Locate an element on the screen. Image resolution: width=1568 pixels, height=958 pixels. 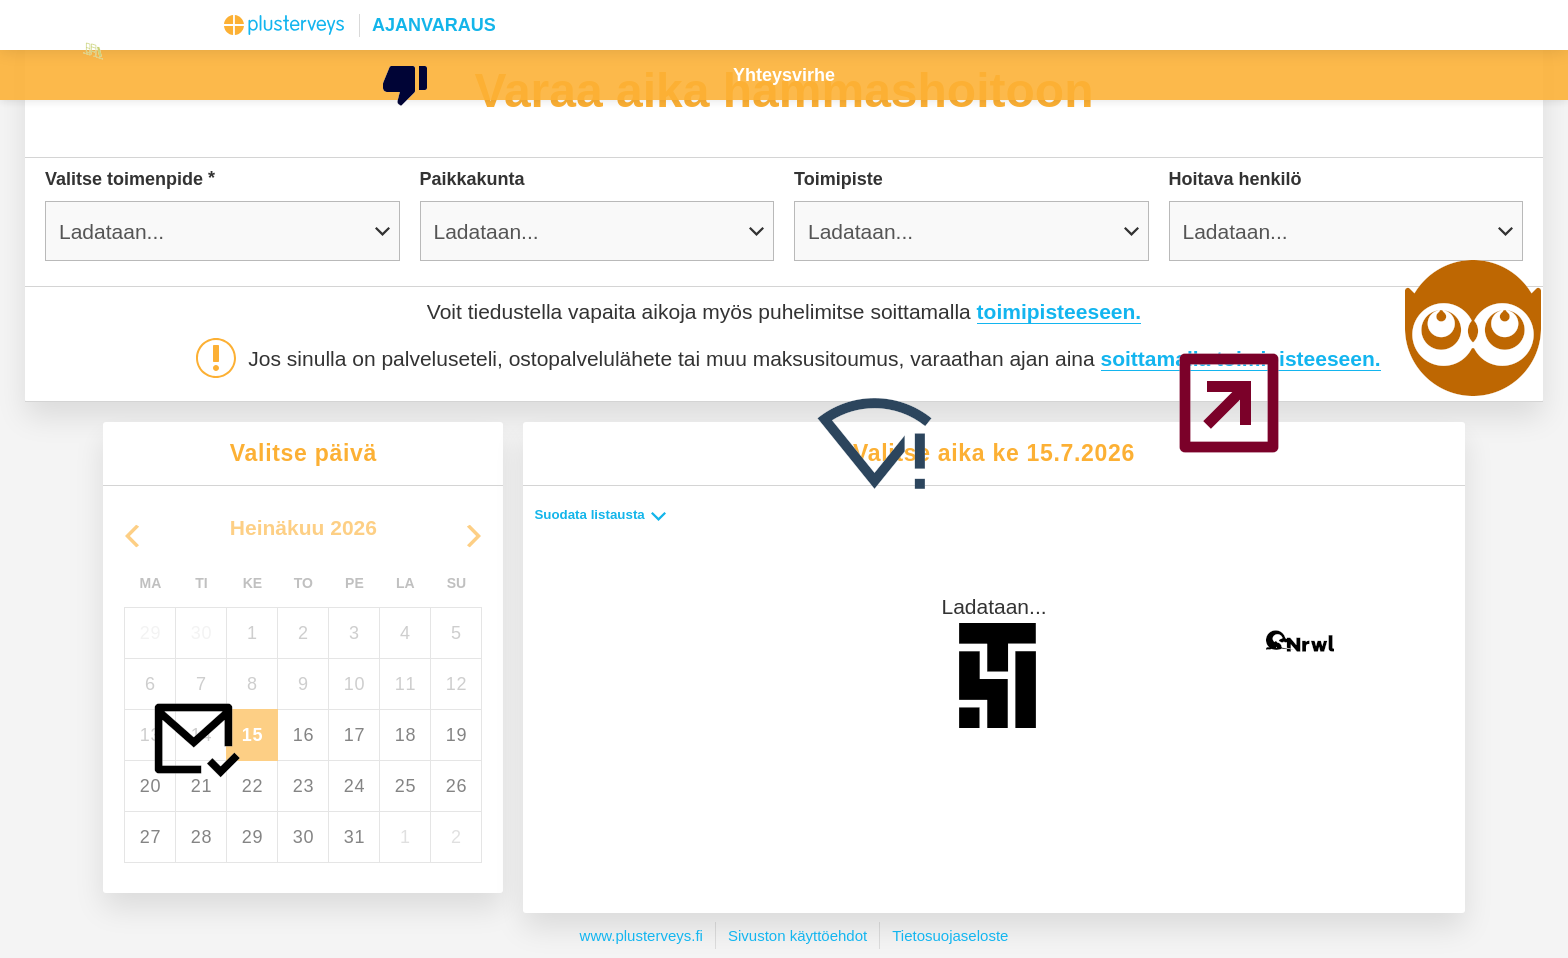
open link in new window is located at coordinates (1229, 403).